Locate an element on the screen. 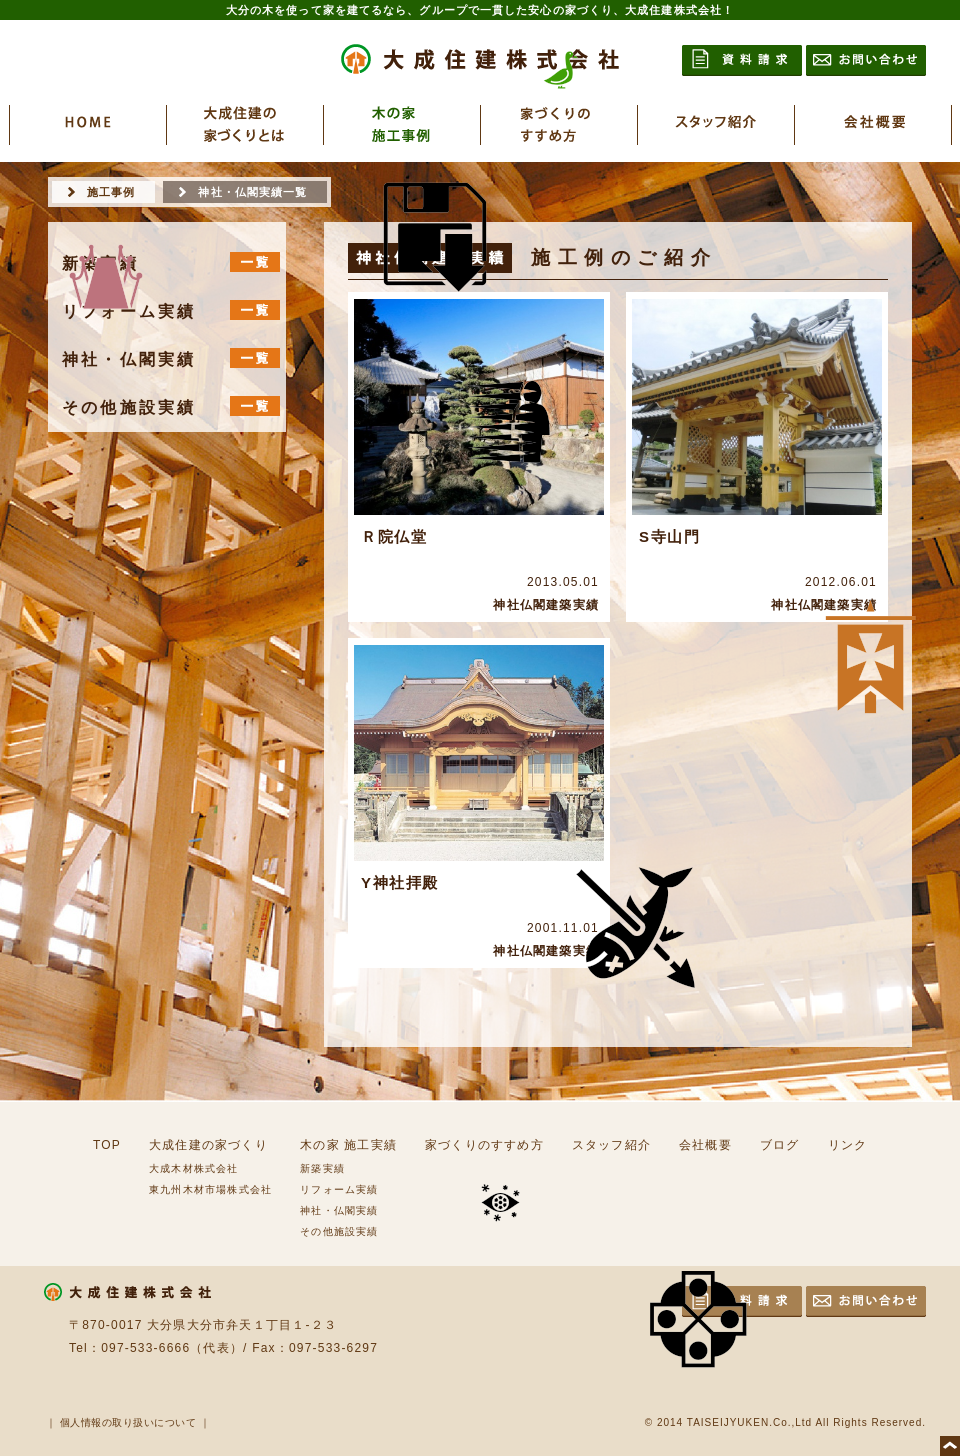 The width and height of the screenshot is (960, 1456). indicates VIP or premium access area is located at coordinates (106, 276).